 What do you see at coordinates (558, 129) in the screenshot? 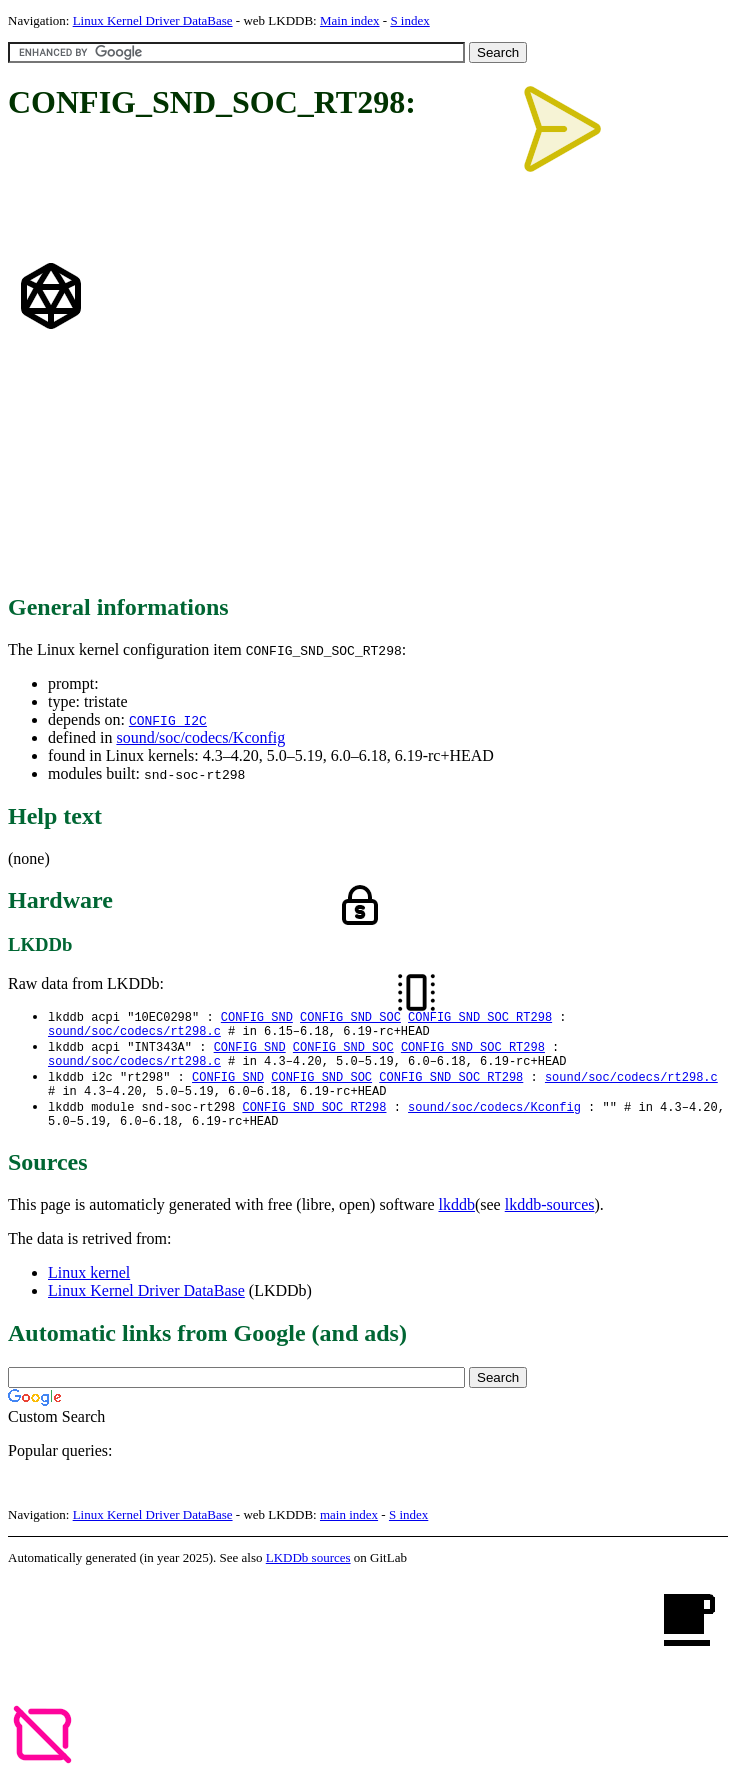
I see `send message` at bounding box center [558, 129].